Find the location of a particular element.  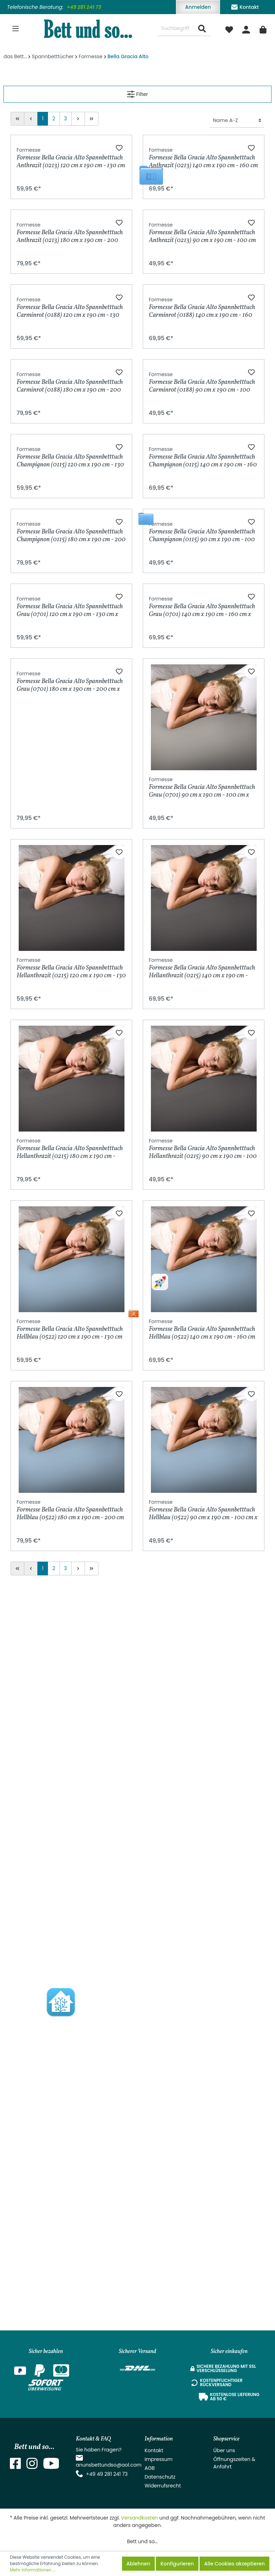

open your downloads folder is located at coordinates (146, 519).